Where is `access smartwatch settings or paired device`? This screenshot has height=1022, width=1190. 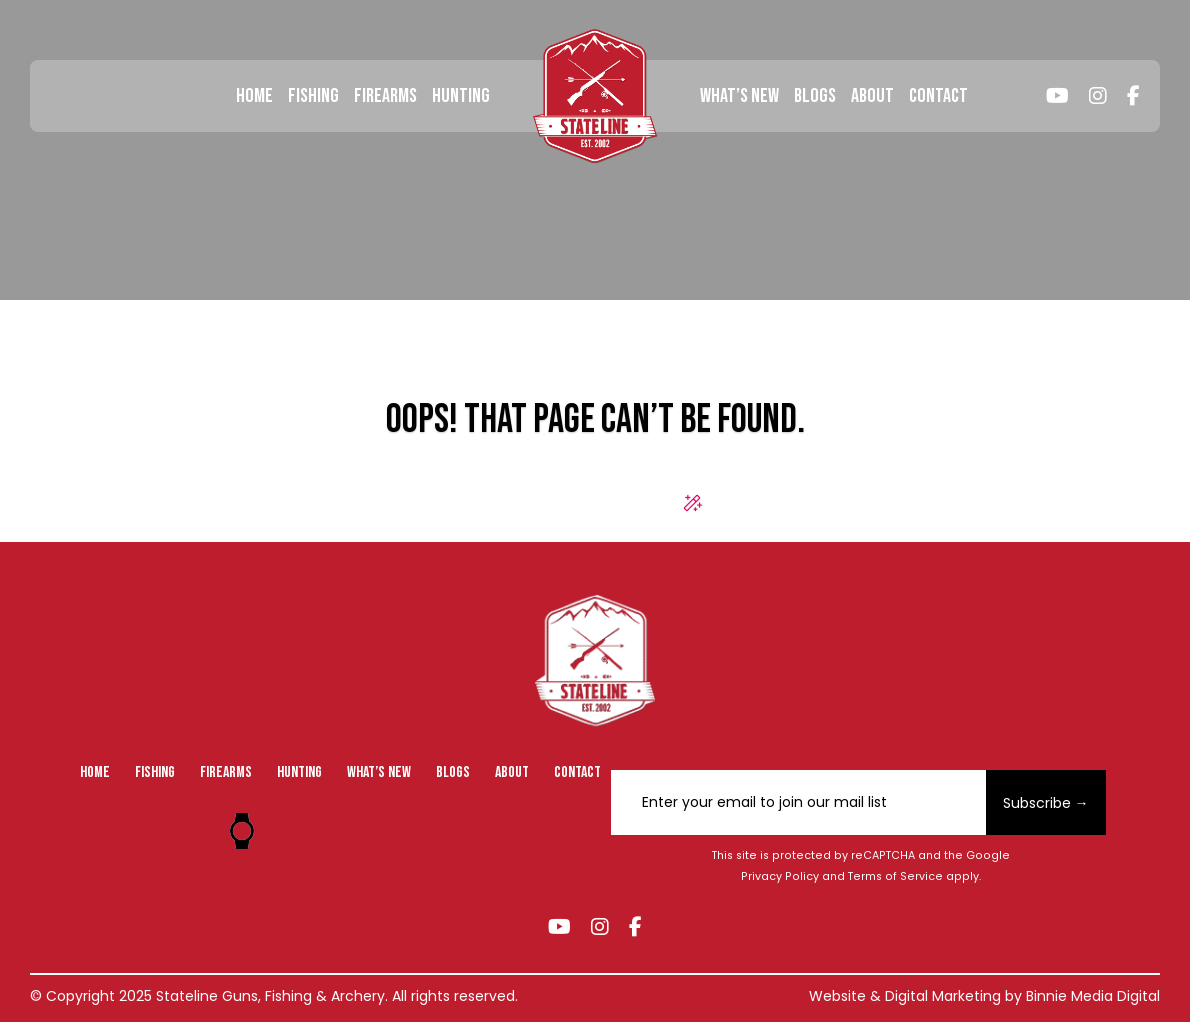
access smartwatch settings or paired device is located at coordinates (242, 831).